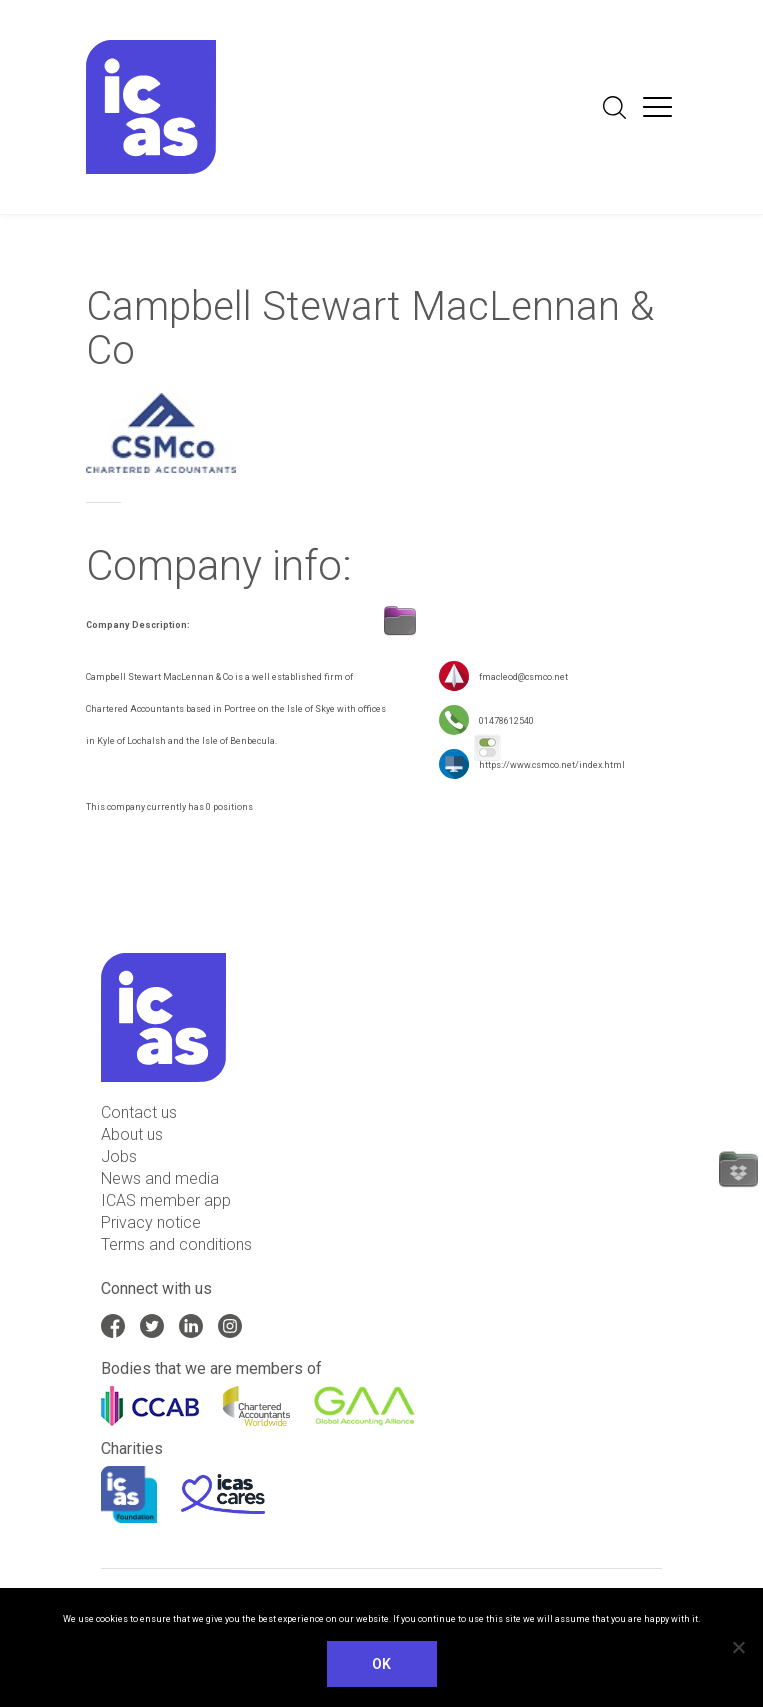  What do you see at coordinates (487, 747) in the screenshot?
I see `open gnome tweaks settings` at bounding box center [487, 747].